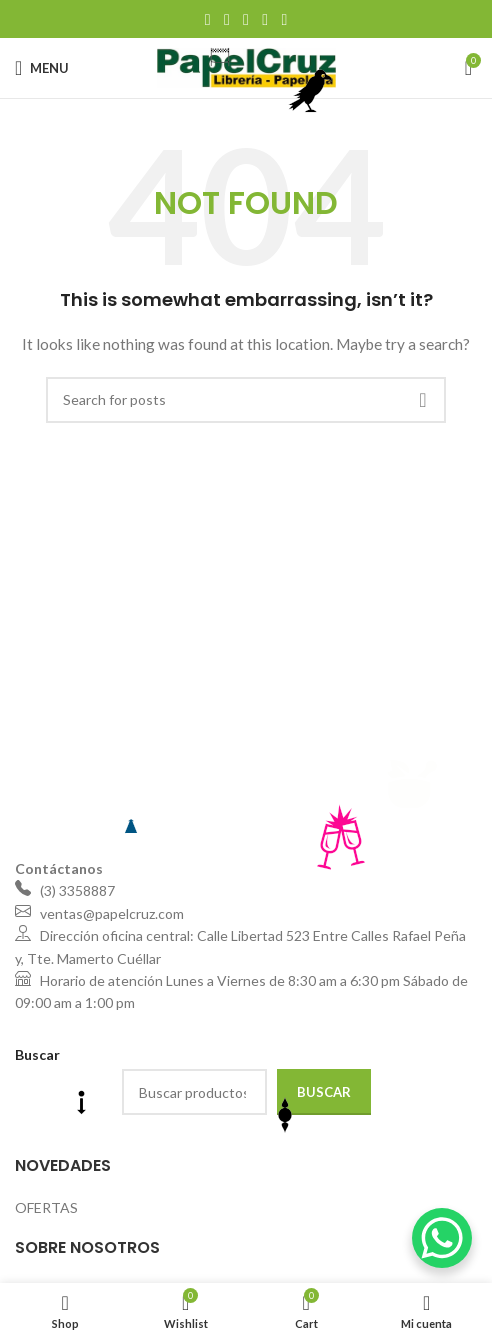 Image resolution: width=492 pixels, height=1338 pixels. What do you see at coordinates (81, 1102) in the screenshot?
I see `indicates a falling or dropping action in gameplay` at bounding box center [81, 1102].